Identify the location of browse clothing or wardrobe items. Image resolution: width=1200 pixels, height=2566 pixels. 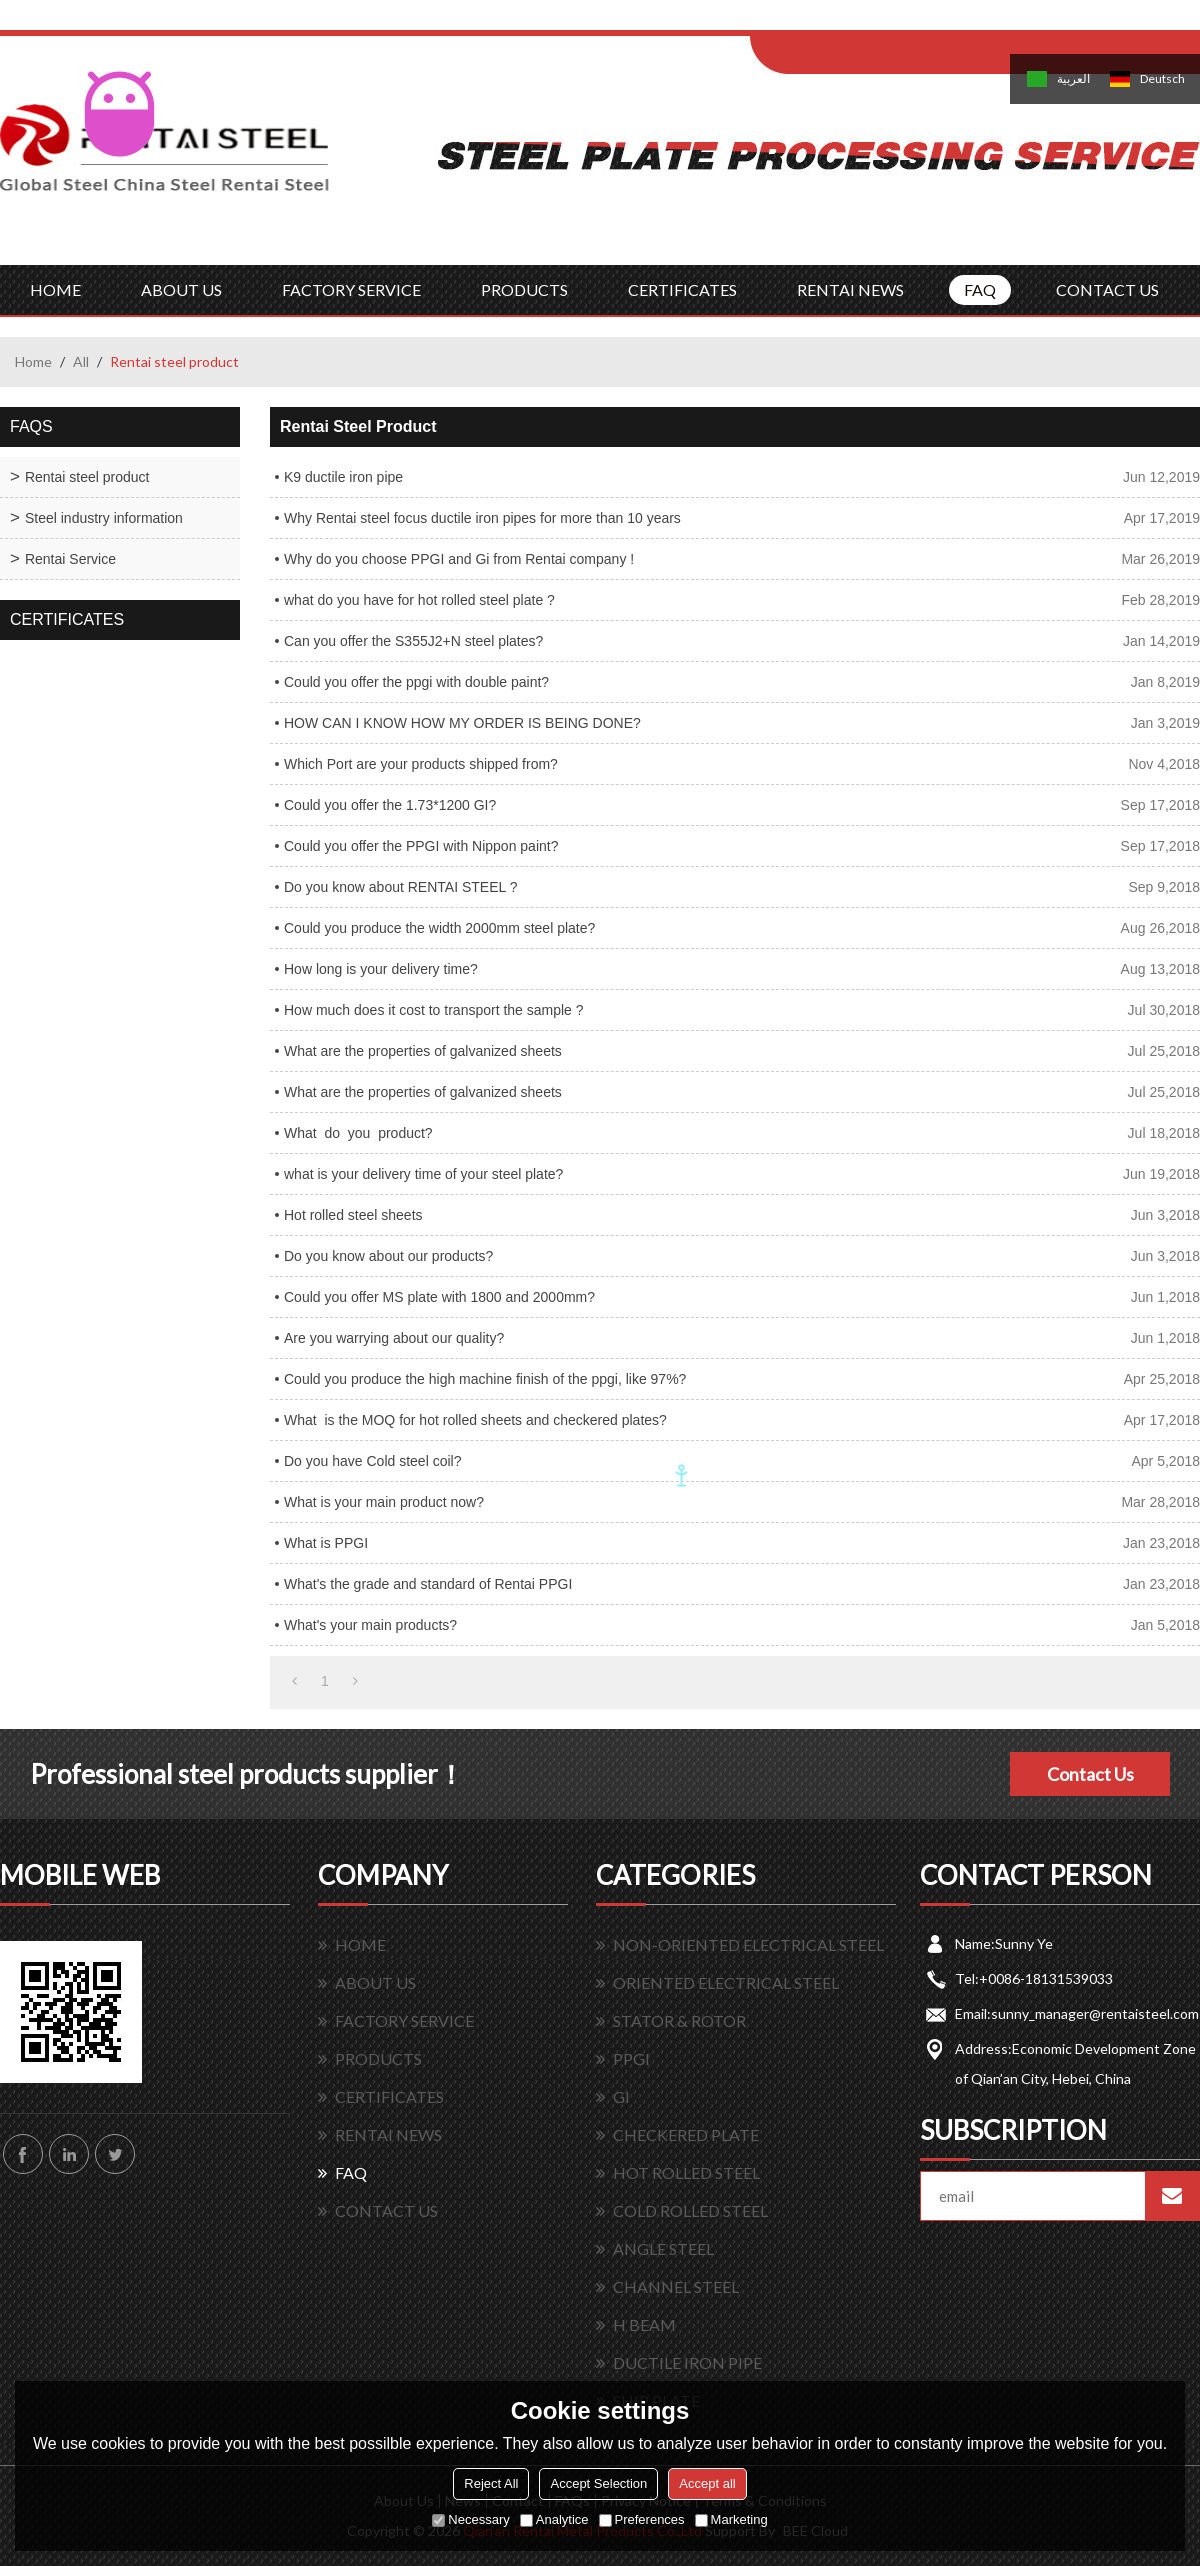
(681, 1475).